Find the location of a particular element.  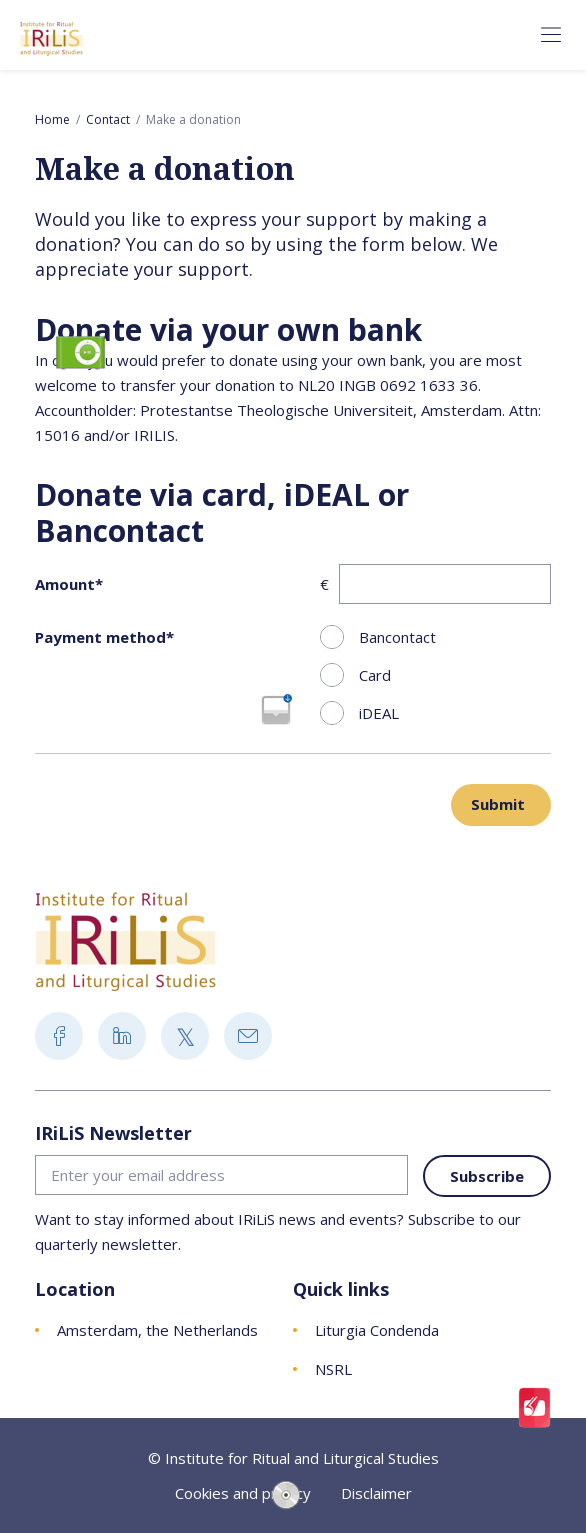

access your email inbox is located at coordinates (276, 710).